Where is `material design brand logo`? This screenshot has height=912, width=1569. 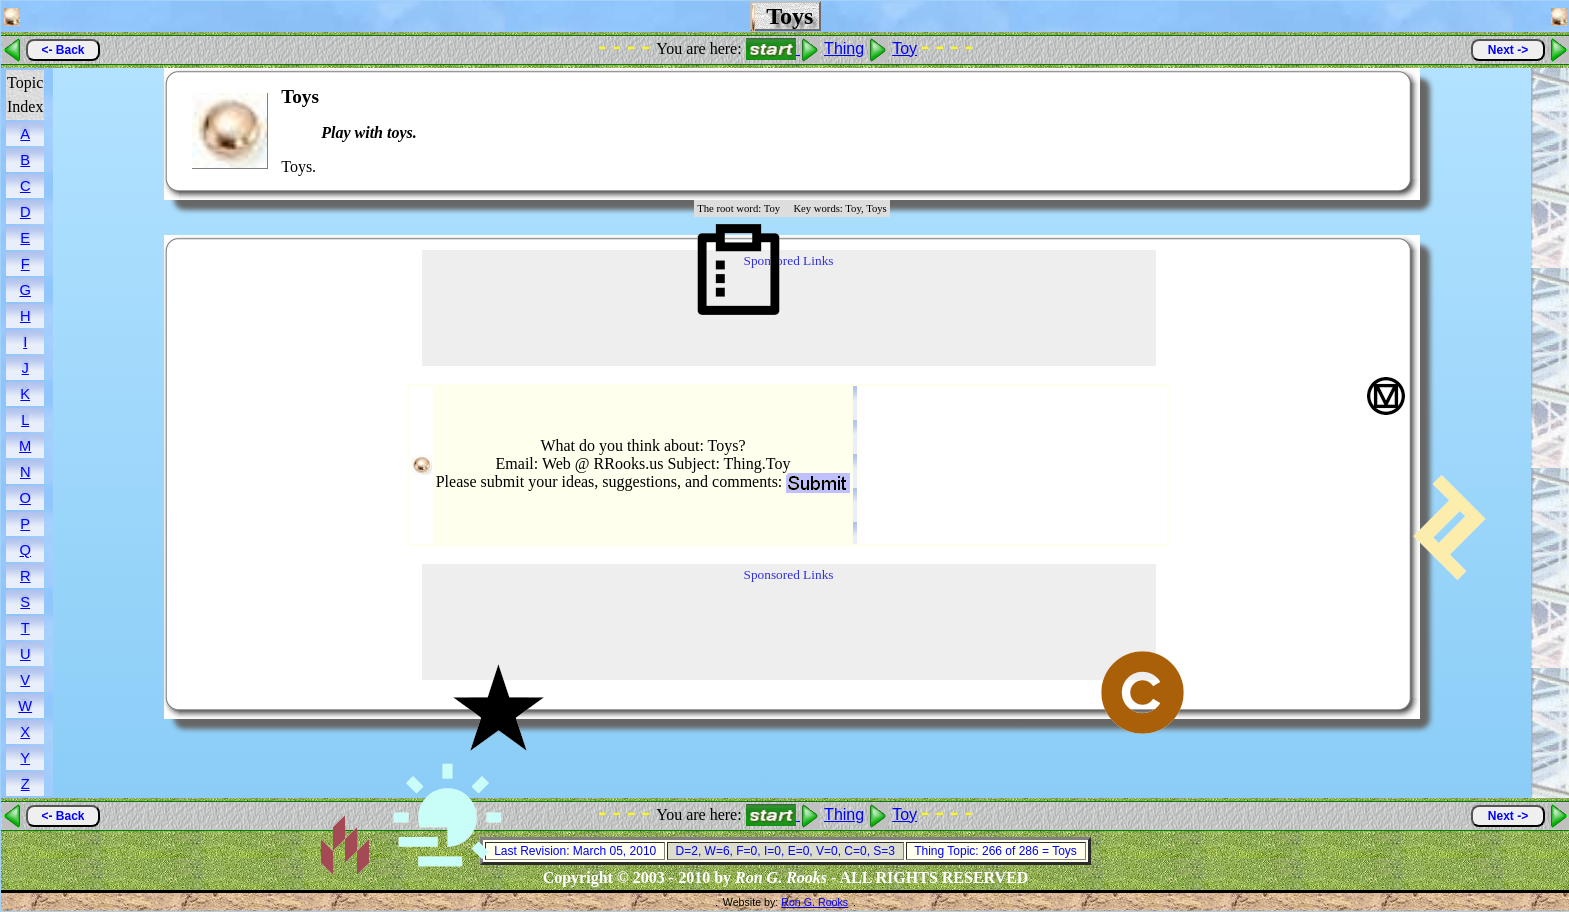
material design brand logo is located at coordinates (1386, 396).